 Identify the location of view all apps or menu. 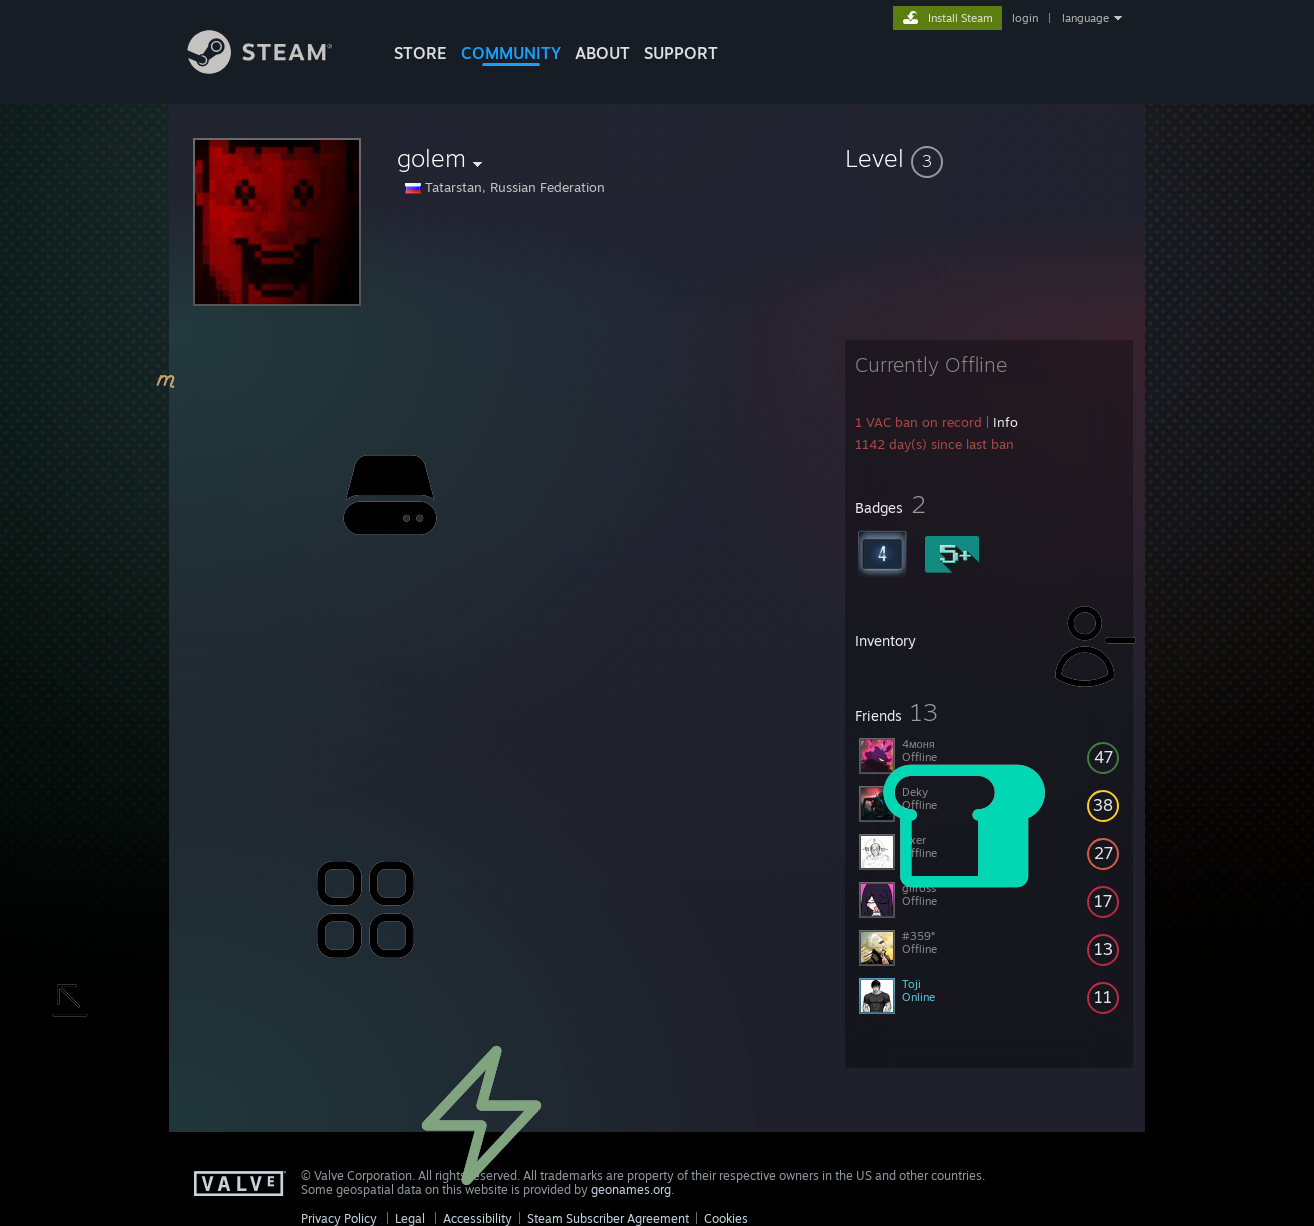
(365, 909).